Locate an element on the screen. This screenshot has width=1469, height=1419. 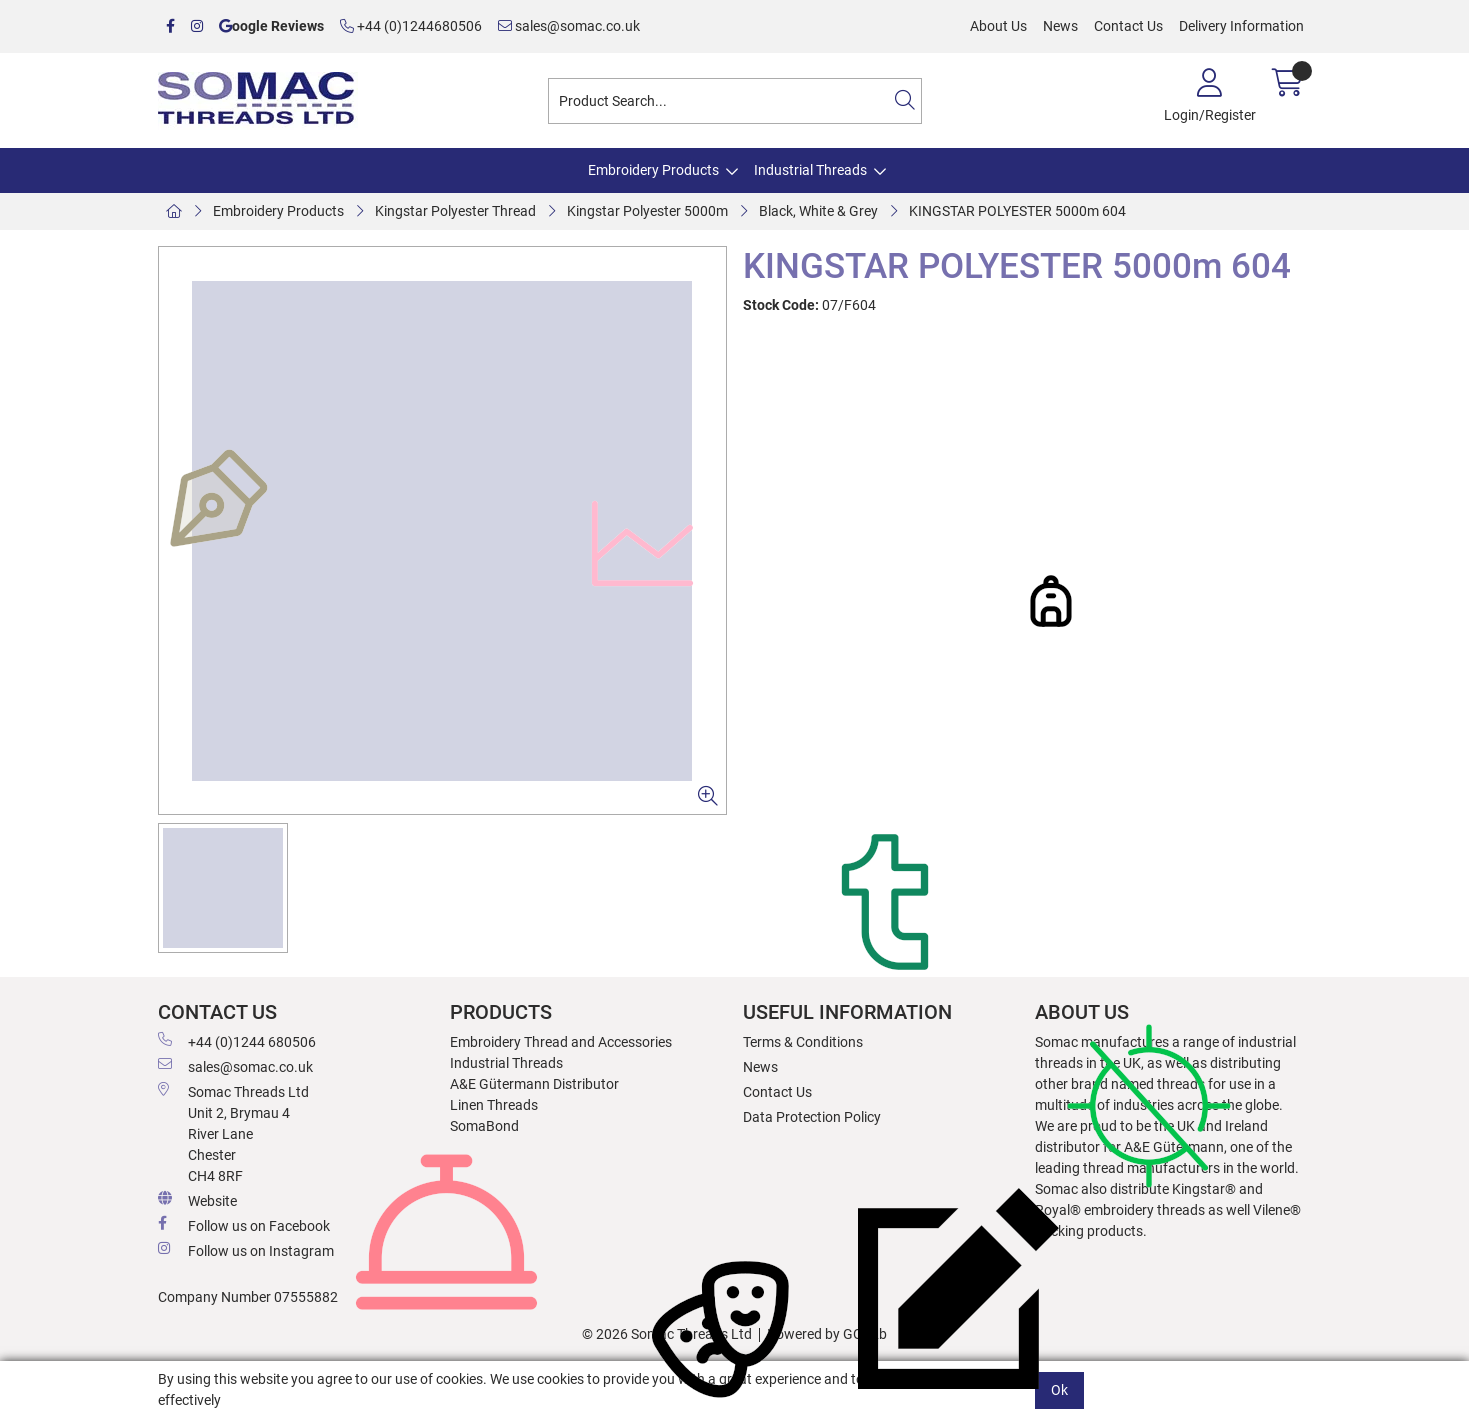
access theater or entertainment content is located at coordinates (720, 1329).